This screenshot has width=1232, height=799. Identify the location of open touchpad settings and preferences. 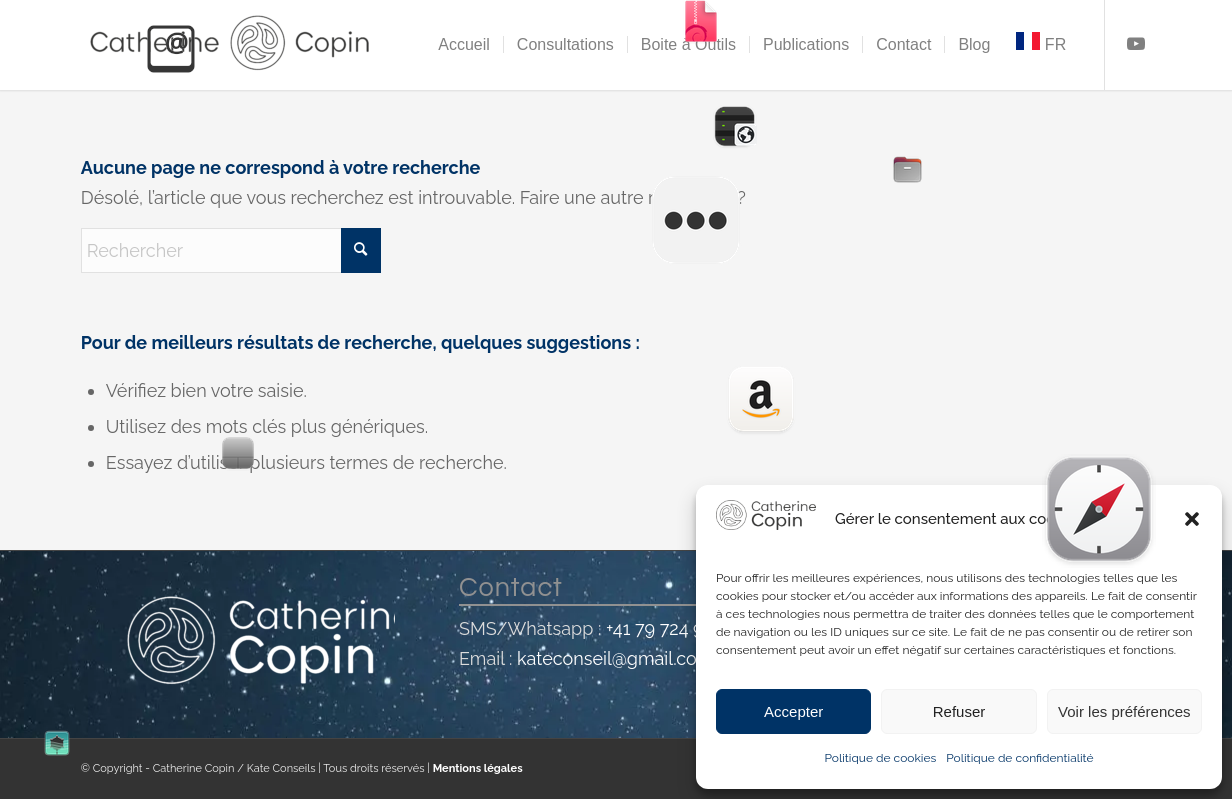
(238, 453).